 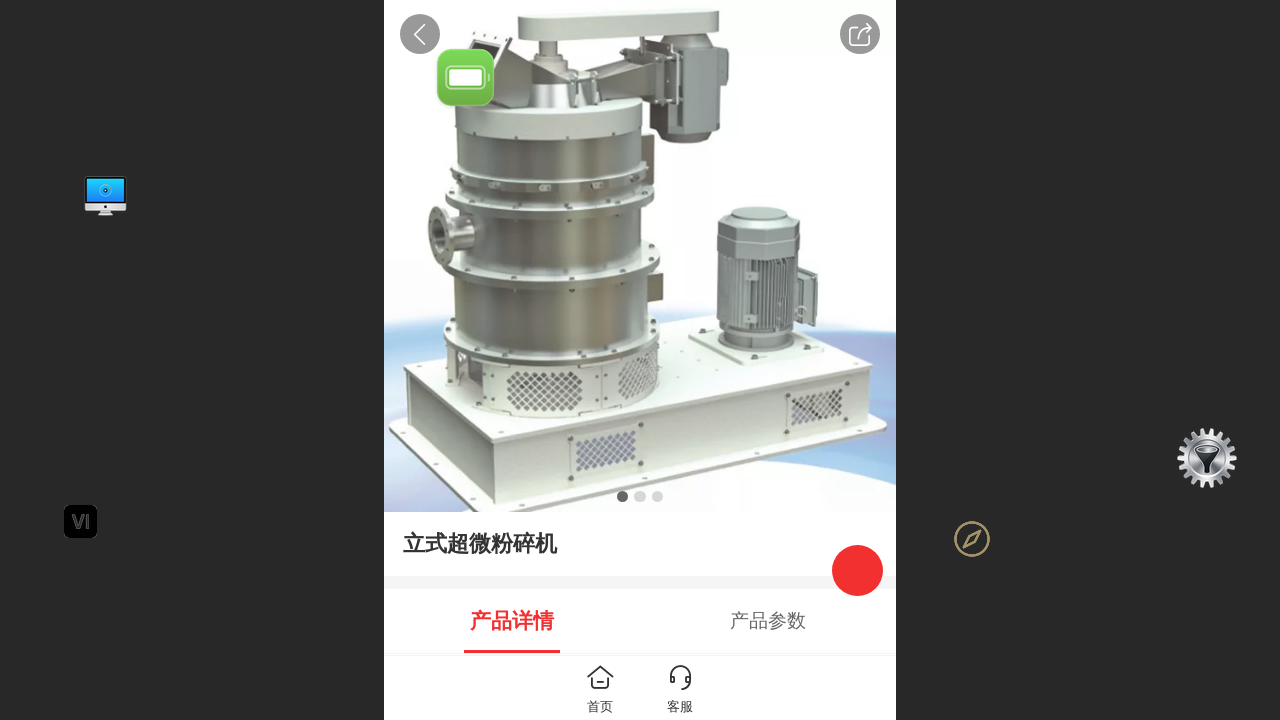 I want to click on access navigation or direction features, so click(x=972, y=539).